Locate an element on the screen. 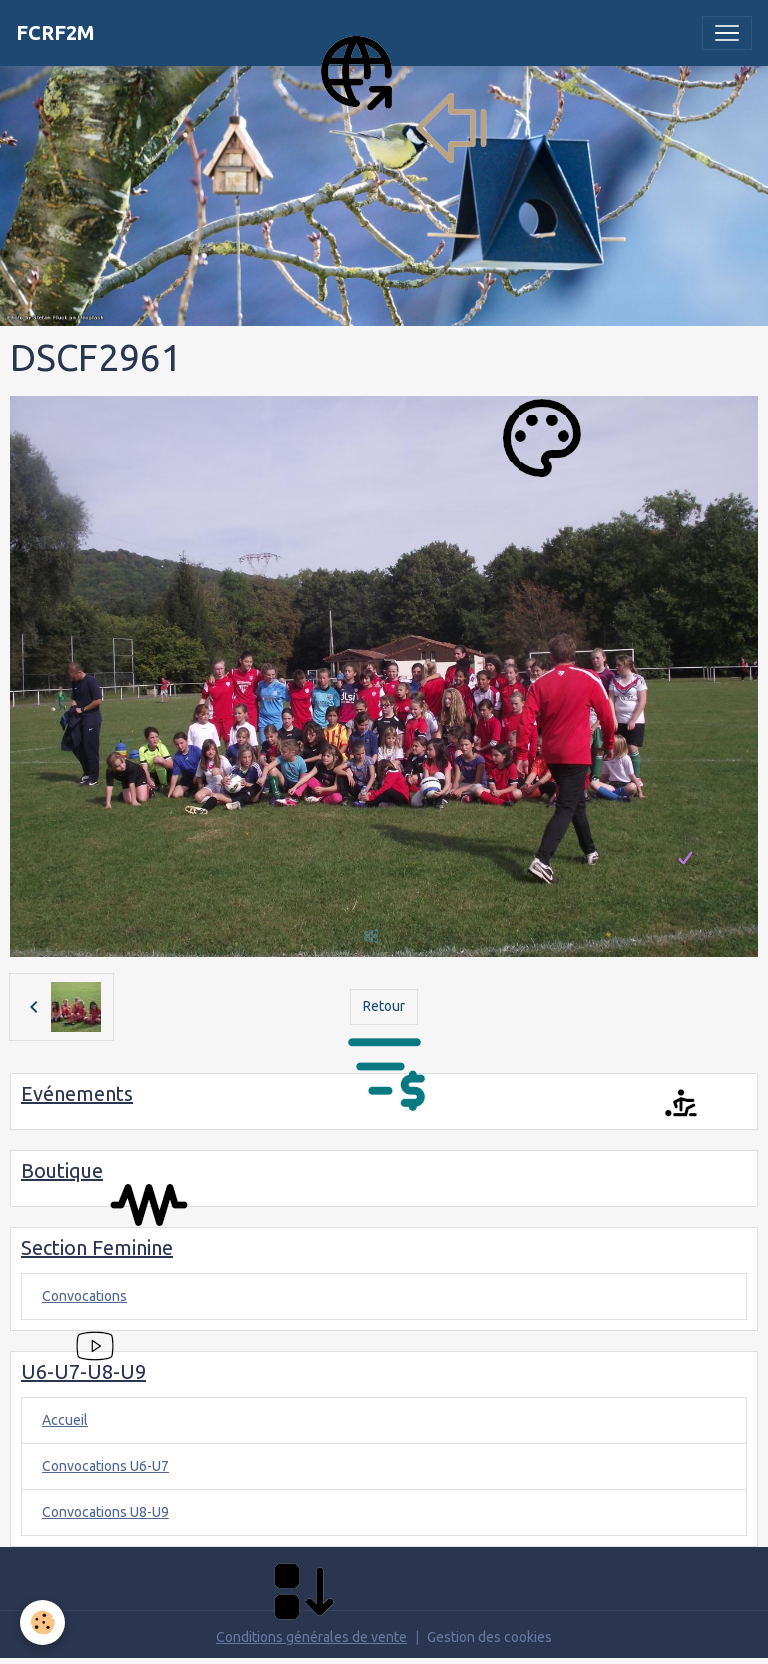  view circuit or resistor component details is located at coordinates (149, 1205).